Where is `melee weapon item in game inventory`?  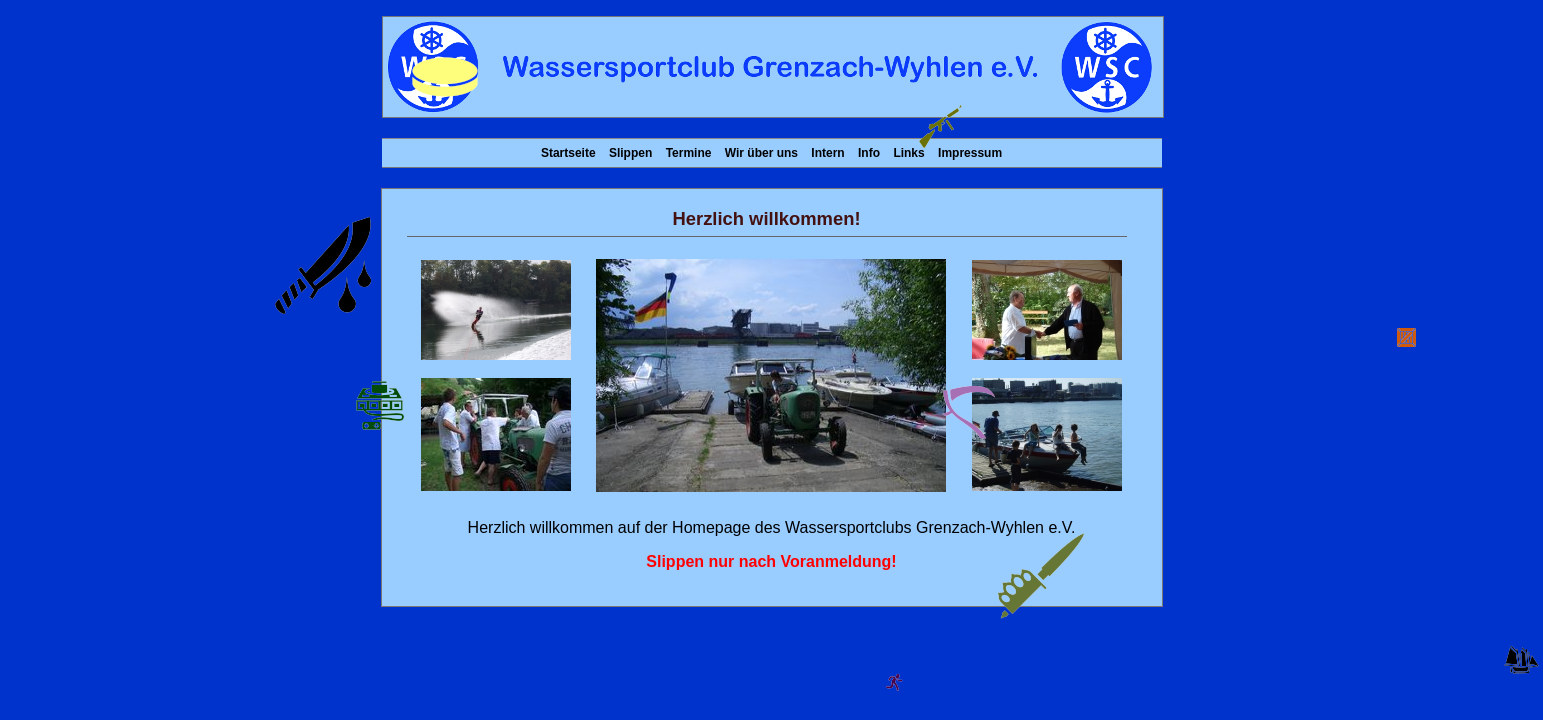
melee weapon item in game inventory is located at coordinates (323, 265).